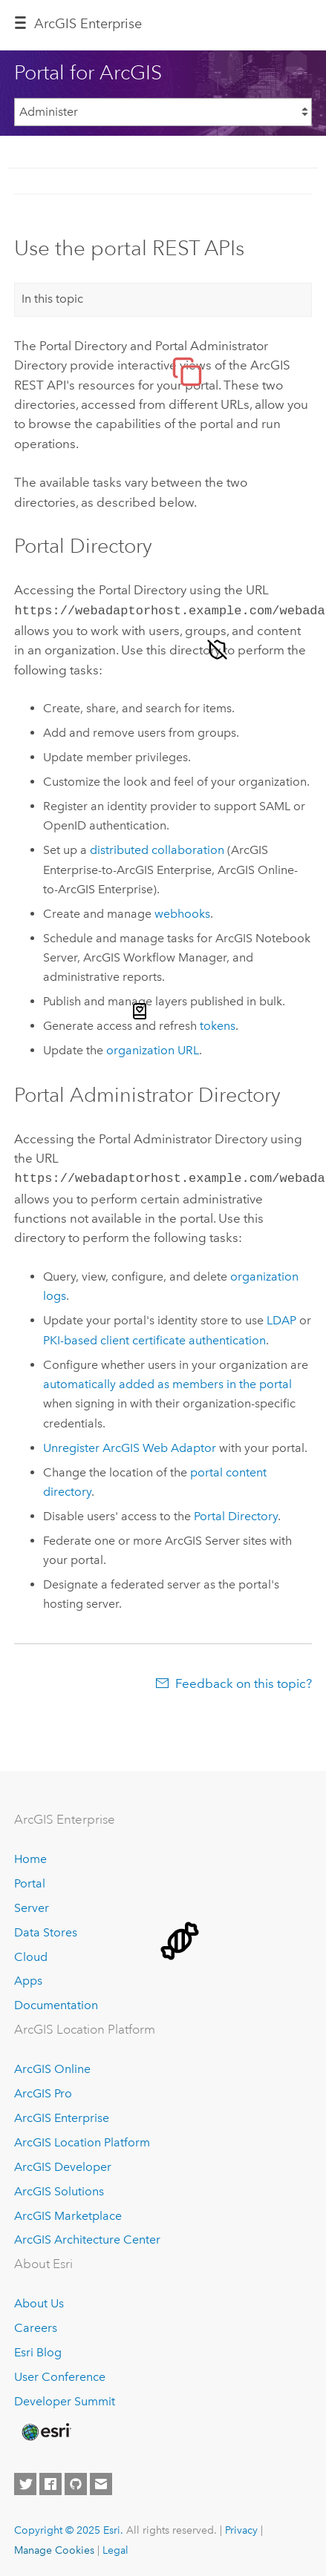 The height and width of the screenshot is (2576, 326). What do you see at coordinates (180, 1941) in the screenshot?
I see `access candy crush or similar game` at bounding box center [180, 1941].